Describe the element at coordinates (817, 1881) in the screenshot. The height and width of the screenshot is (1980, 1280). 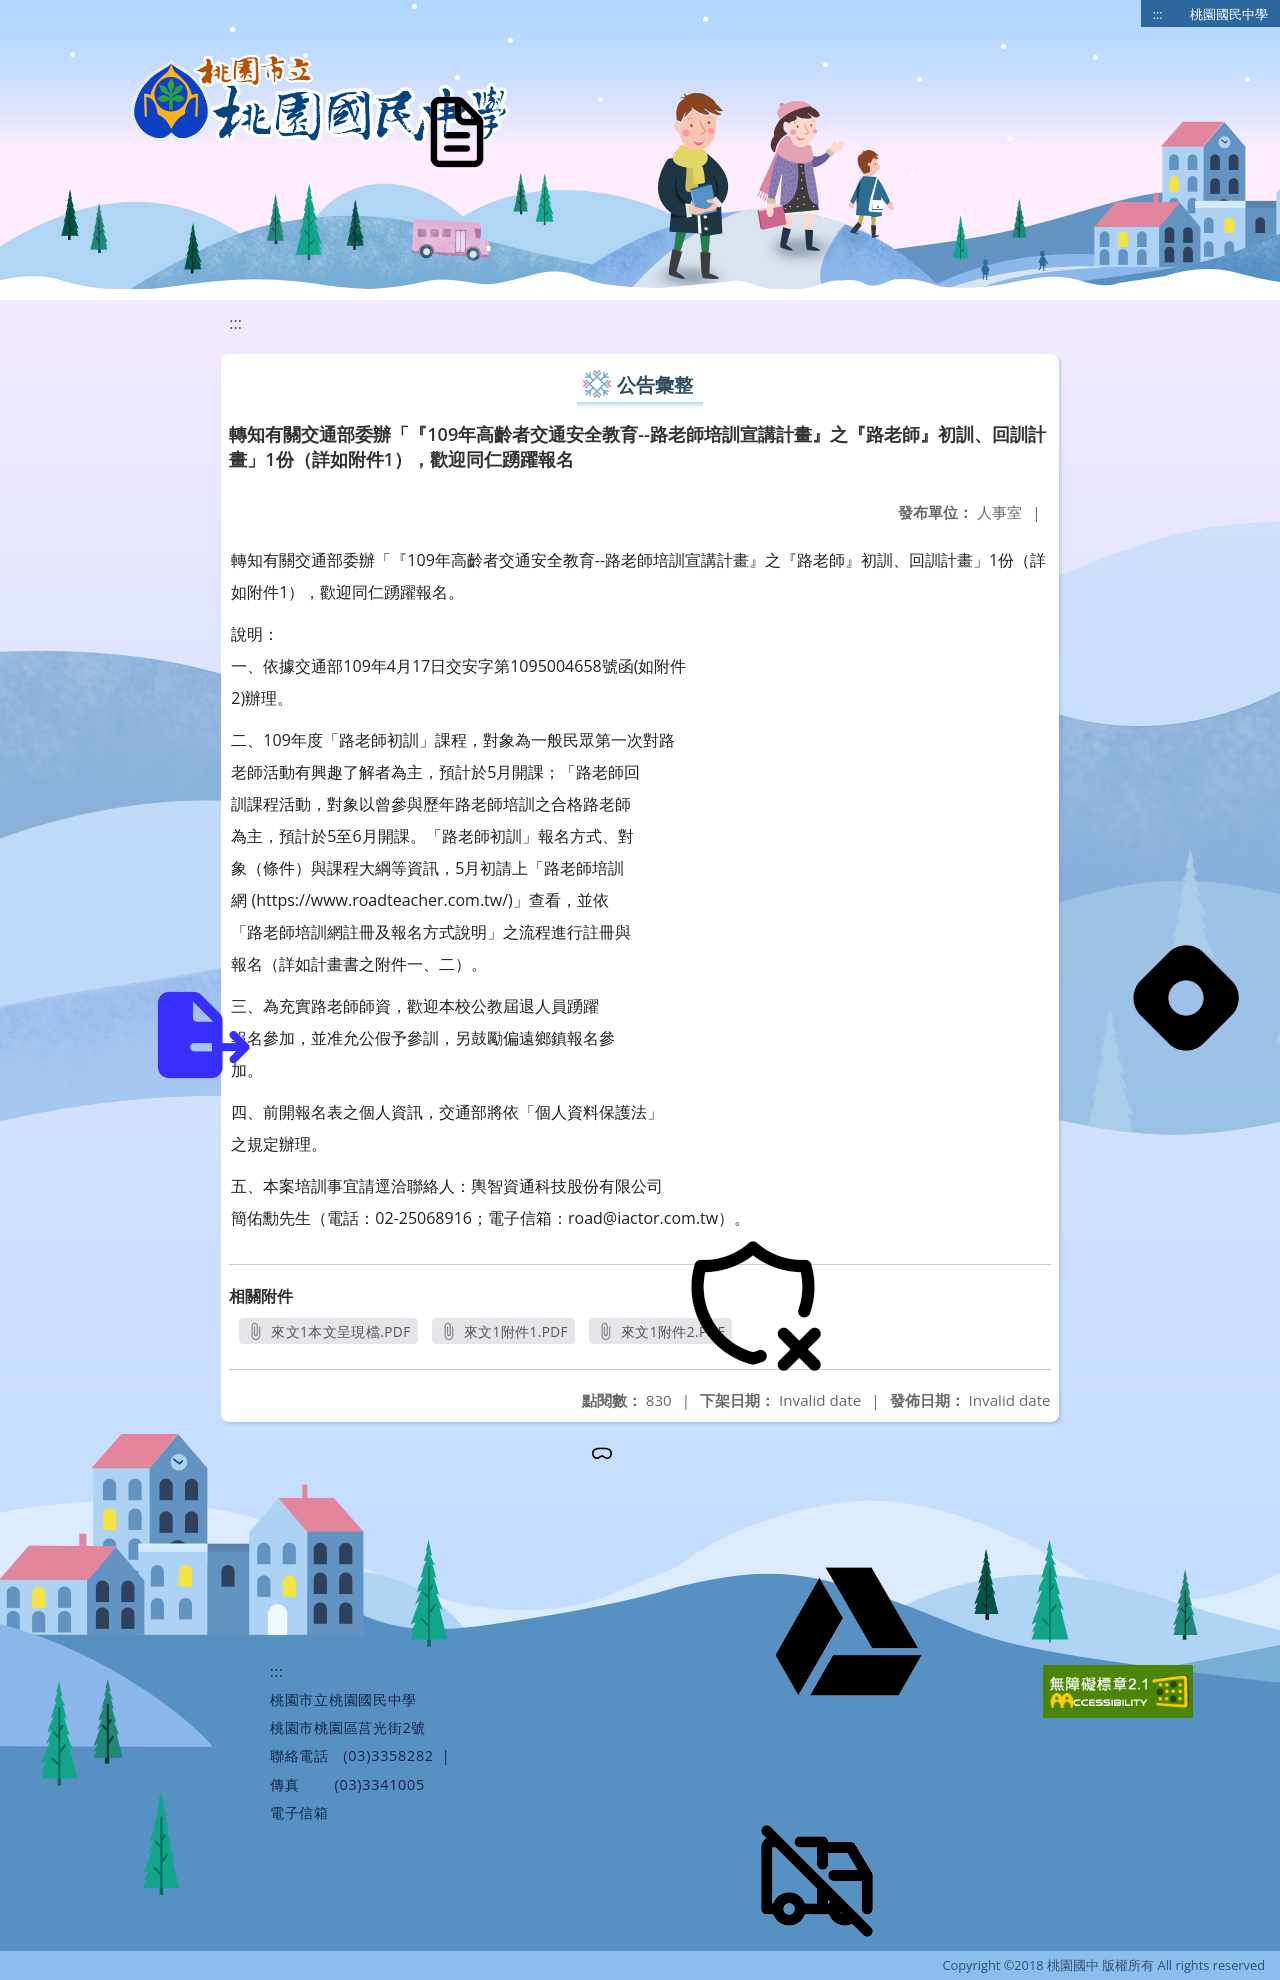
I see `delivery unavailable` at that location.